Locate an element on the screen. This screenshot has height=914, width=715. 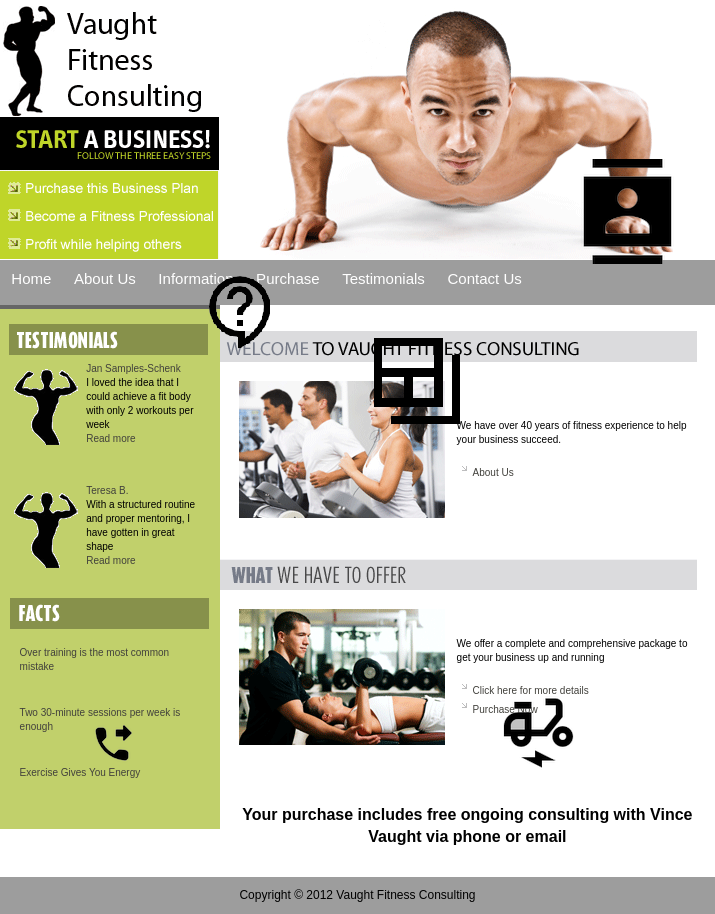
indicates a forwarded call is located at coordinates (112, 744).